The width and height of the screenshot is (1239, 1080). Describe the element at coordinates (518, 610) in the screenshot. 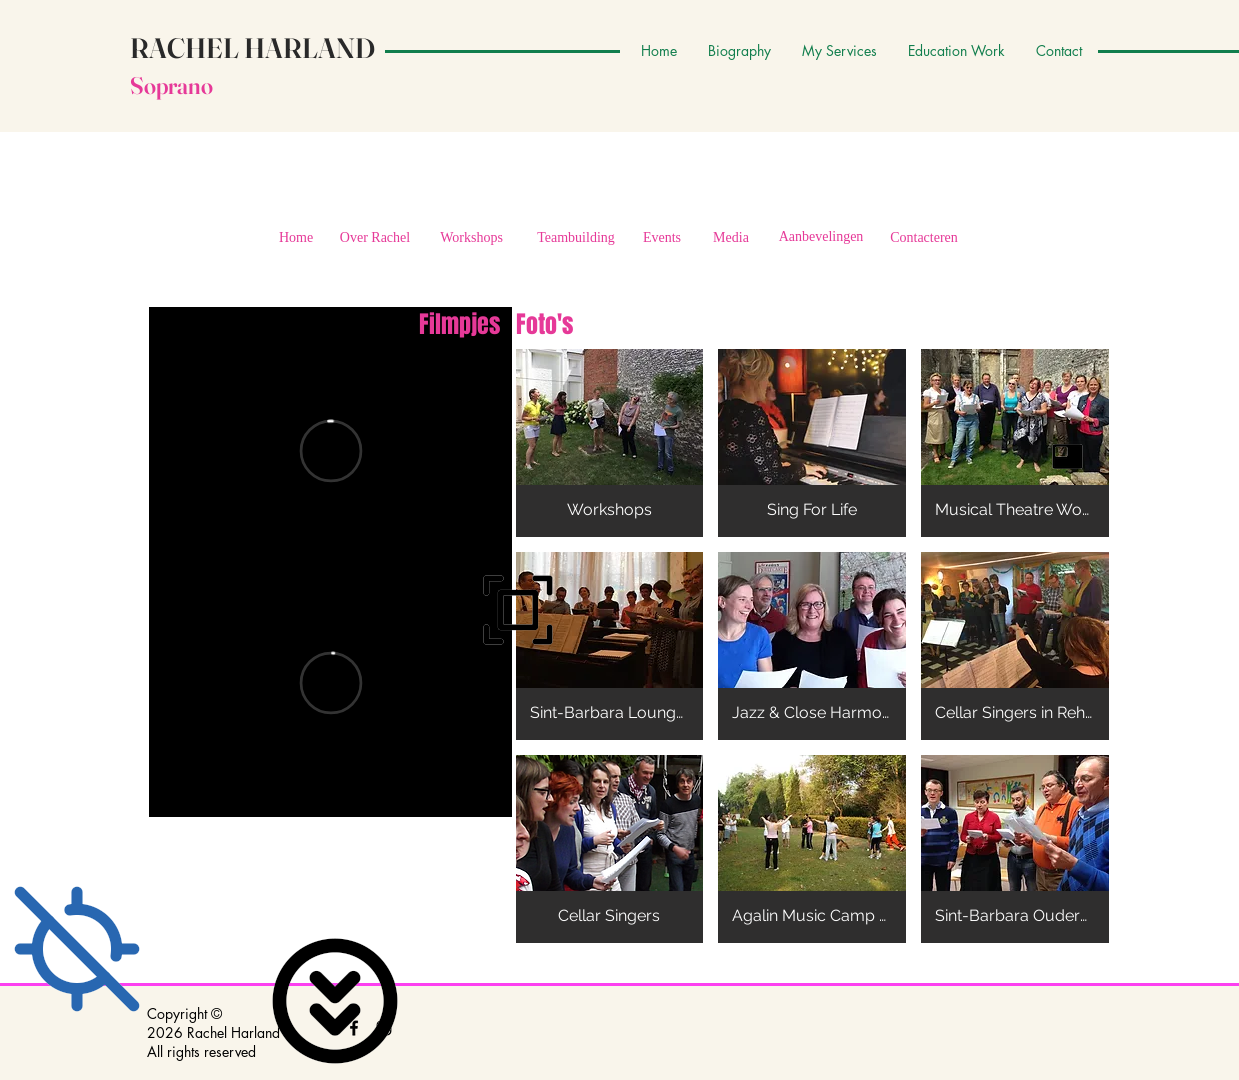

I see `scan a QR code or barcode` at that location.